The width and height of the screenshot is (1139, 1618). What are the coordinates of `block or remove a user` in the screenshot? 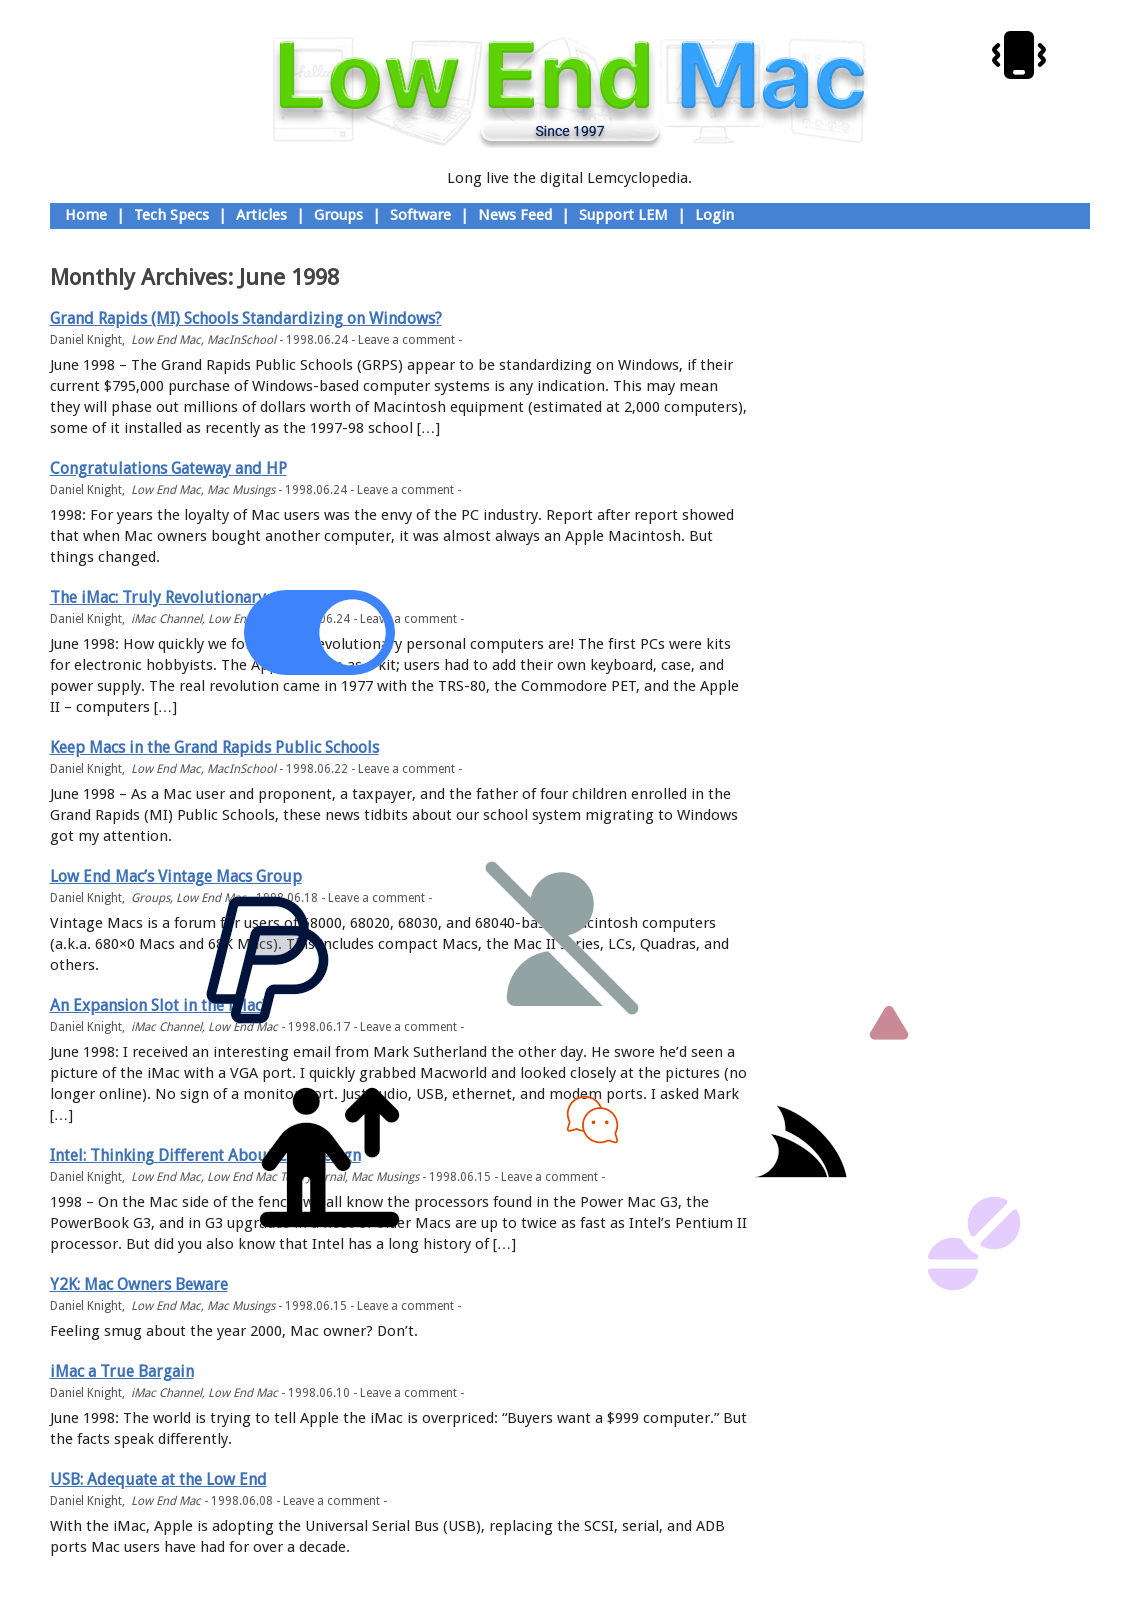 It's located at (562, 938).